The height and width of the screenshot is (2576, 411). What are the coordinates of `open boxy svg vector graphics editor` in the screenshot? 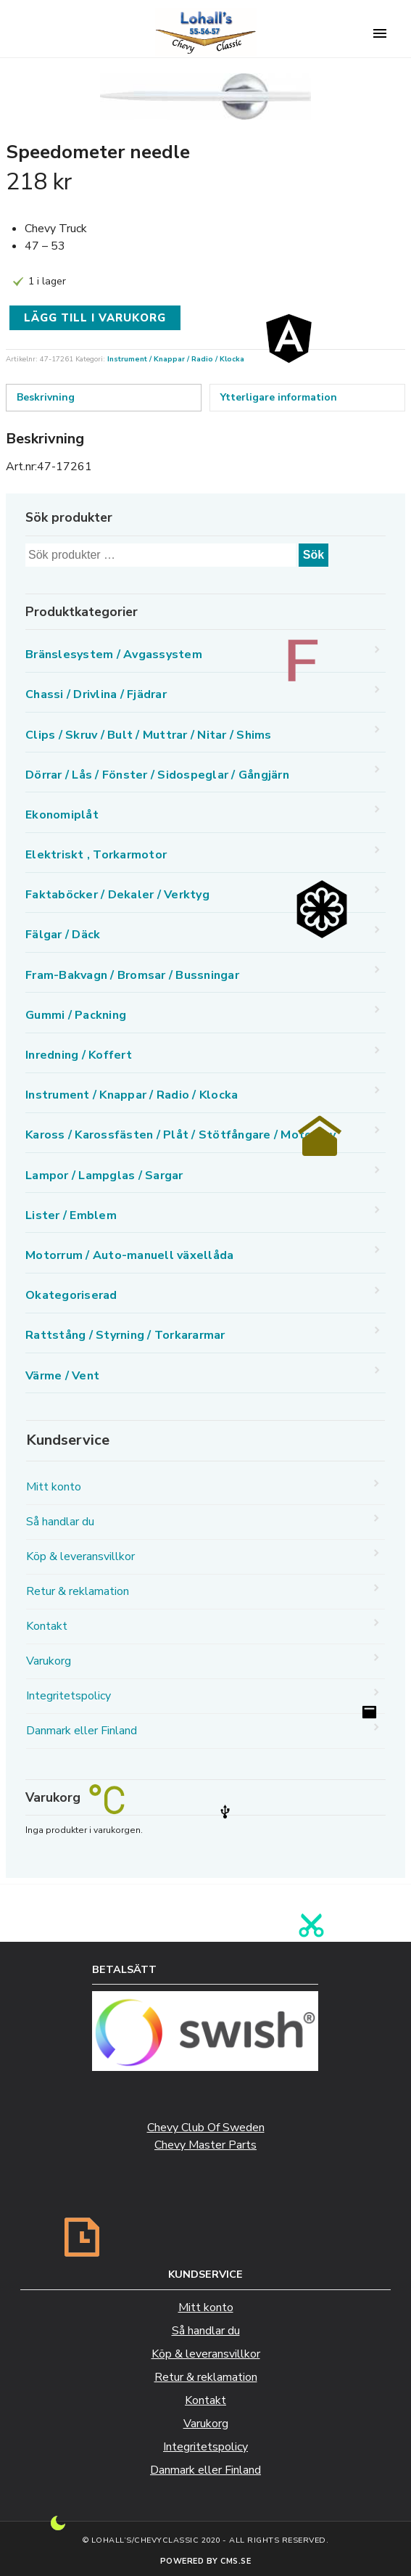 It's located at (322, 909).